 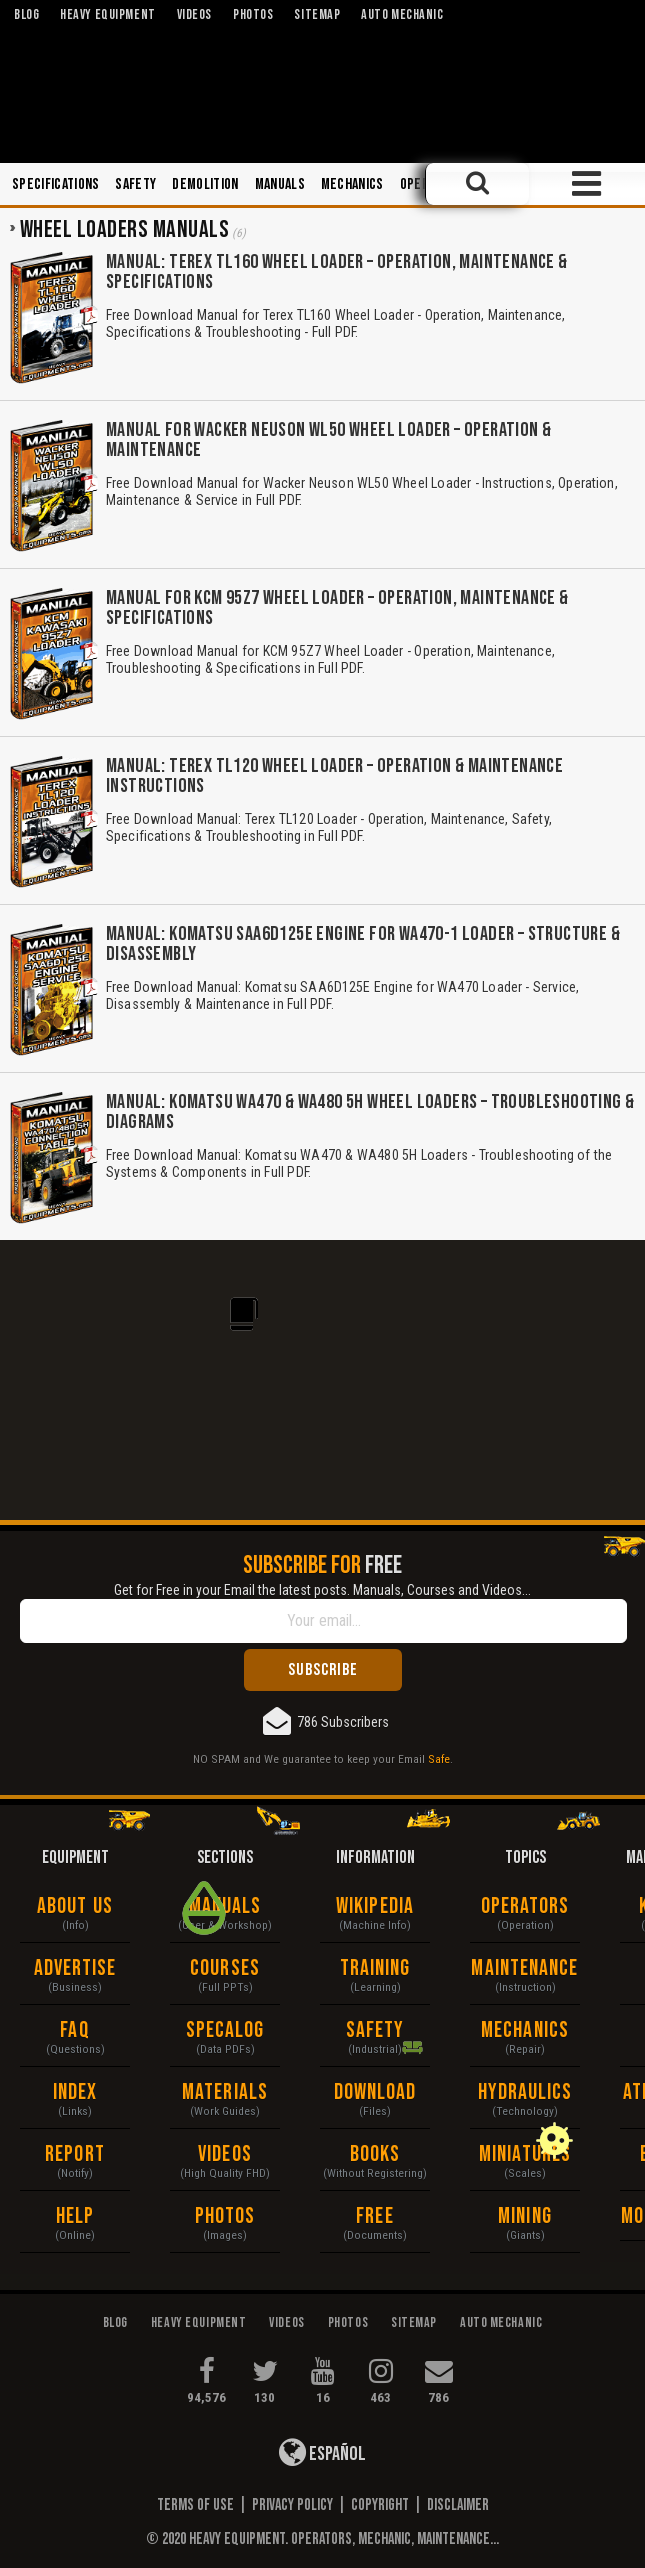 I want to click on towel or linen amenity indicator, so click(x=243, y=1314).